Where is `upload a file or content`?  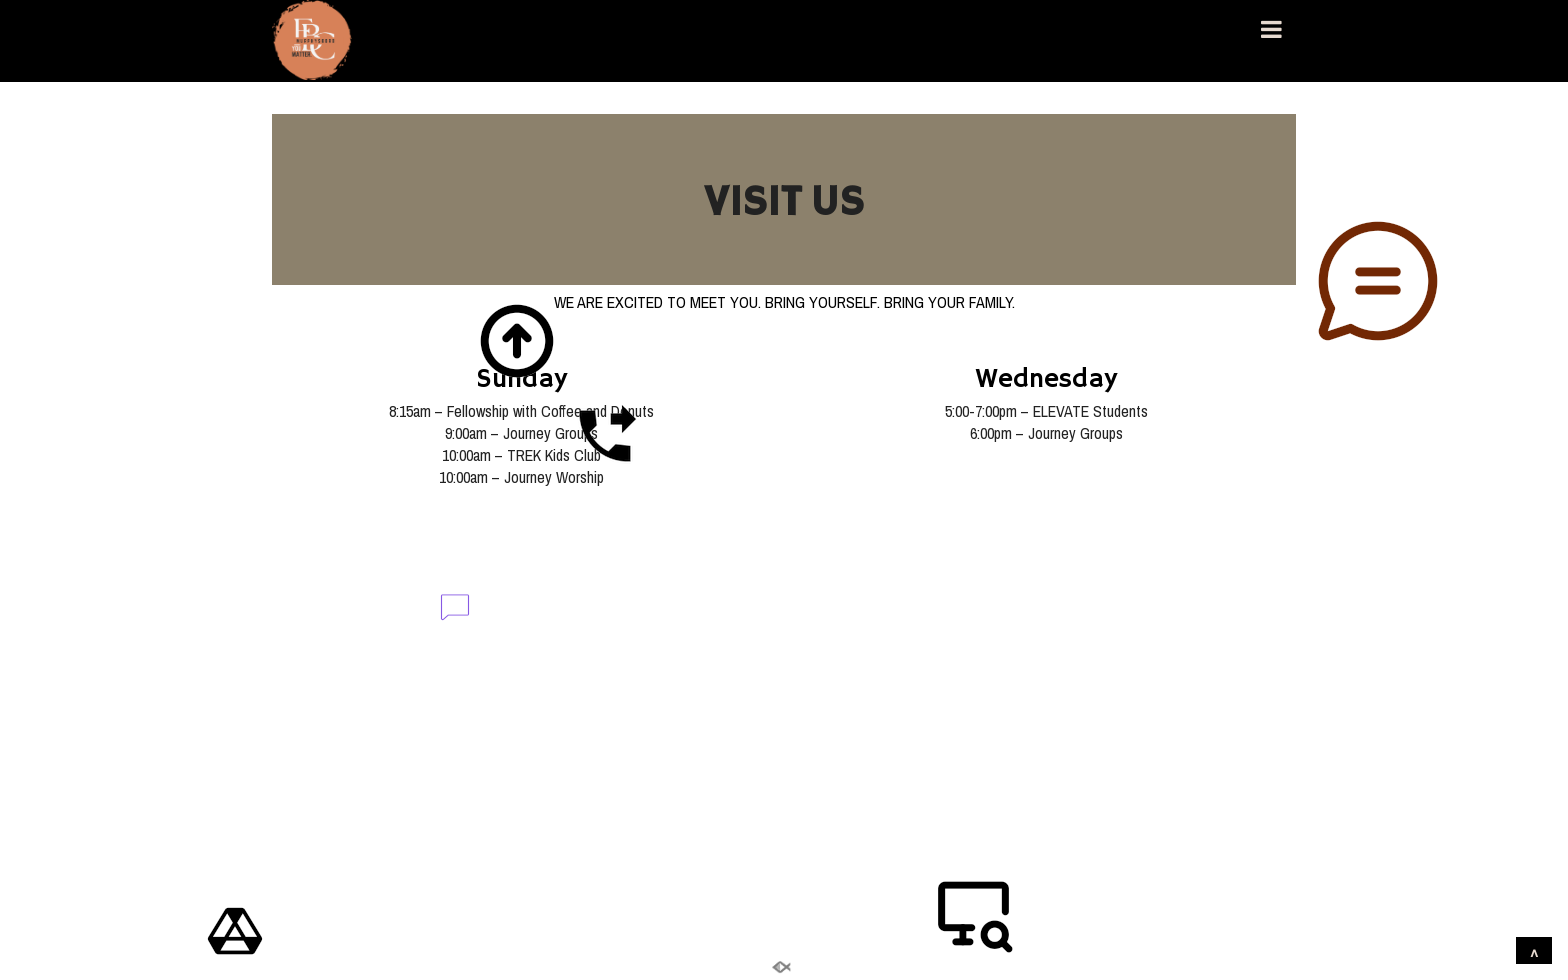 upload a file or content is located at coordinates (517, 341).